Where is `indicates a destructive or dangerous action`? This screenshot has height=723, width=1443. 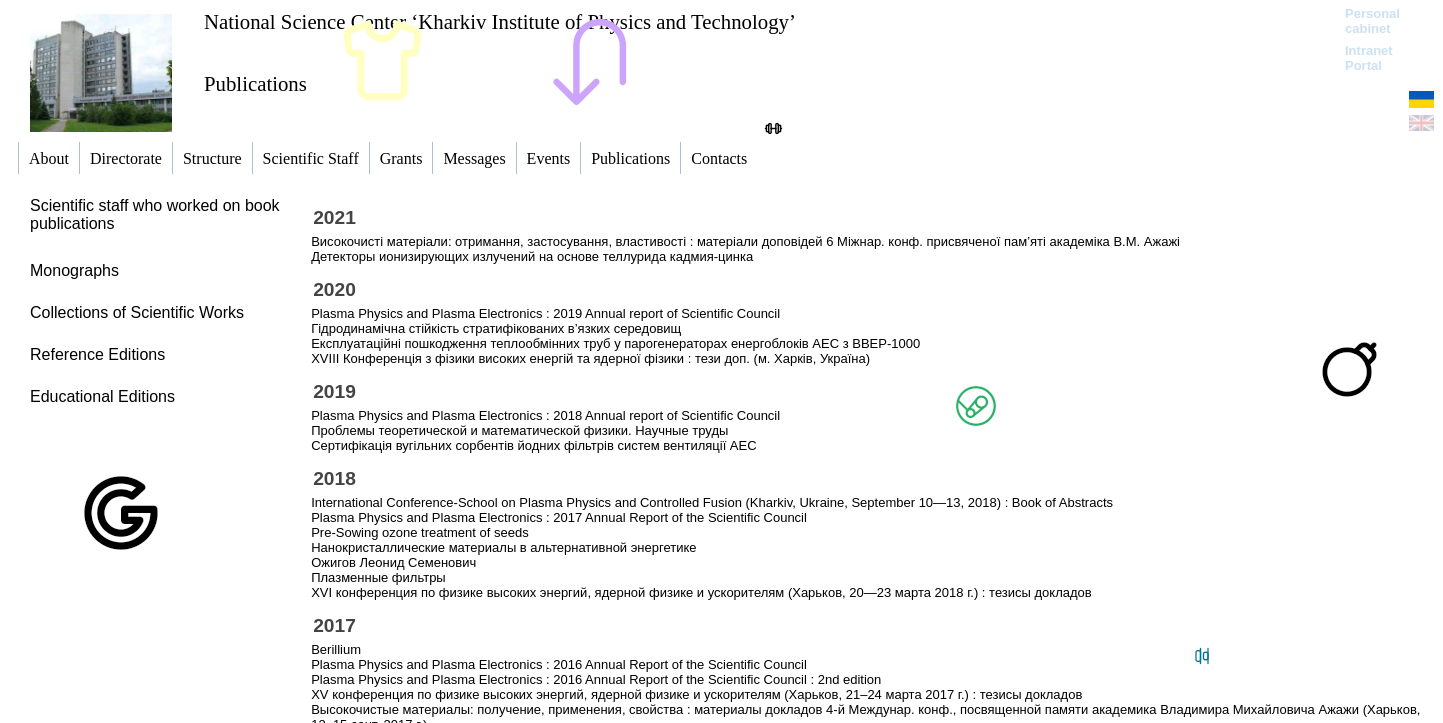 indicates a destructive or dangerous action is located at coordinates (1349, 369).